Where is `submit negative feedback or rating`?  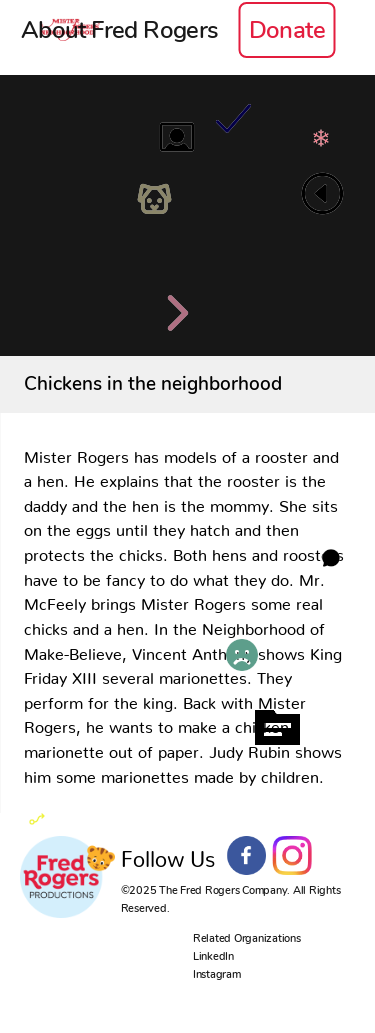
submit negative feedback or rating is located at coordinates (242, 655).